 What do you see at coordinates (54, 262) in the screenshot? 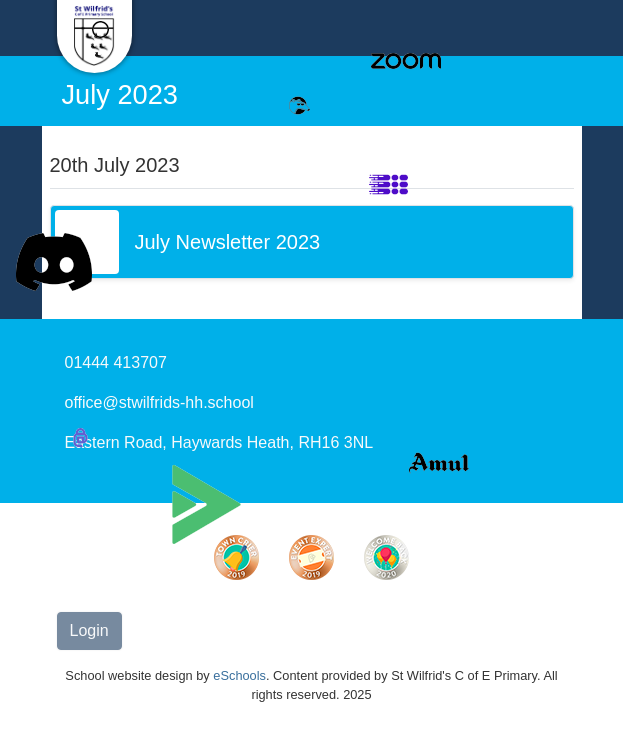
I see `open Discord app` at bounding box center [54, 262].